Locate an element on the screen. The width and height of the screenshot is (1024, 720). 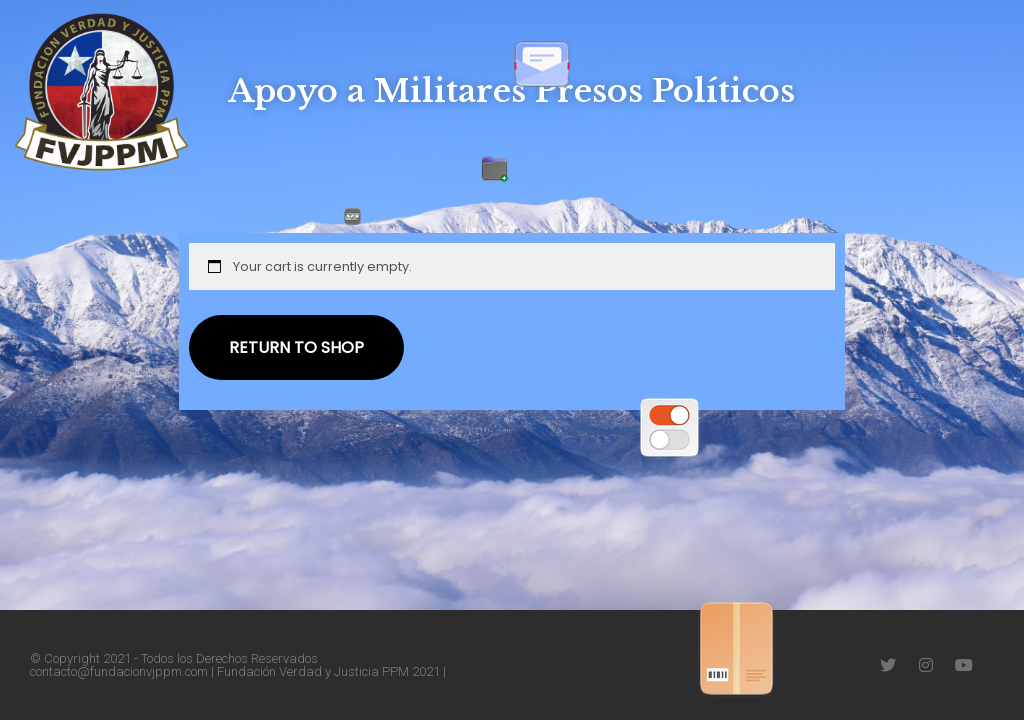
open email application is located at coordinates (542, 64).